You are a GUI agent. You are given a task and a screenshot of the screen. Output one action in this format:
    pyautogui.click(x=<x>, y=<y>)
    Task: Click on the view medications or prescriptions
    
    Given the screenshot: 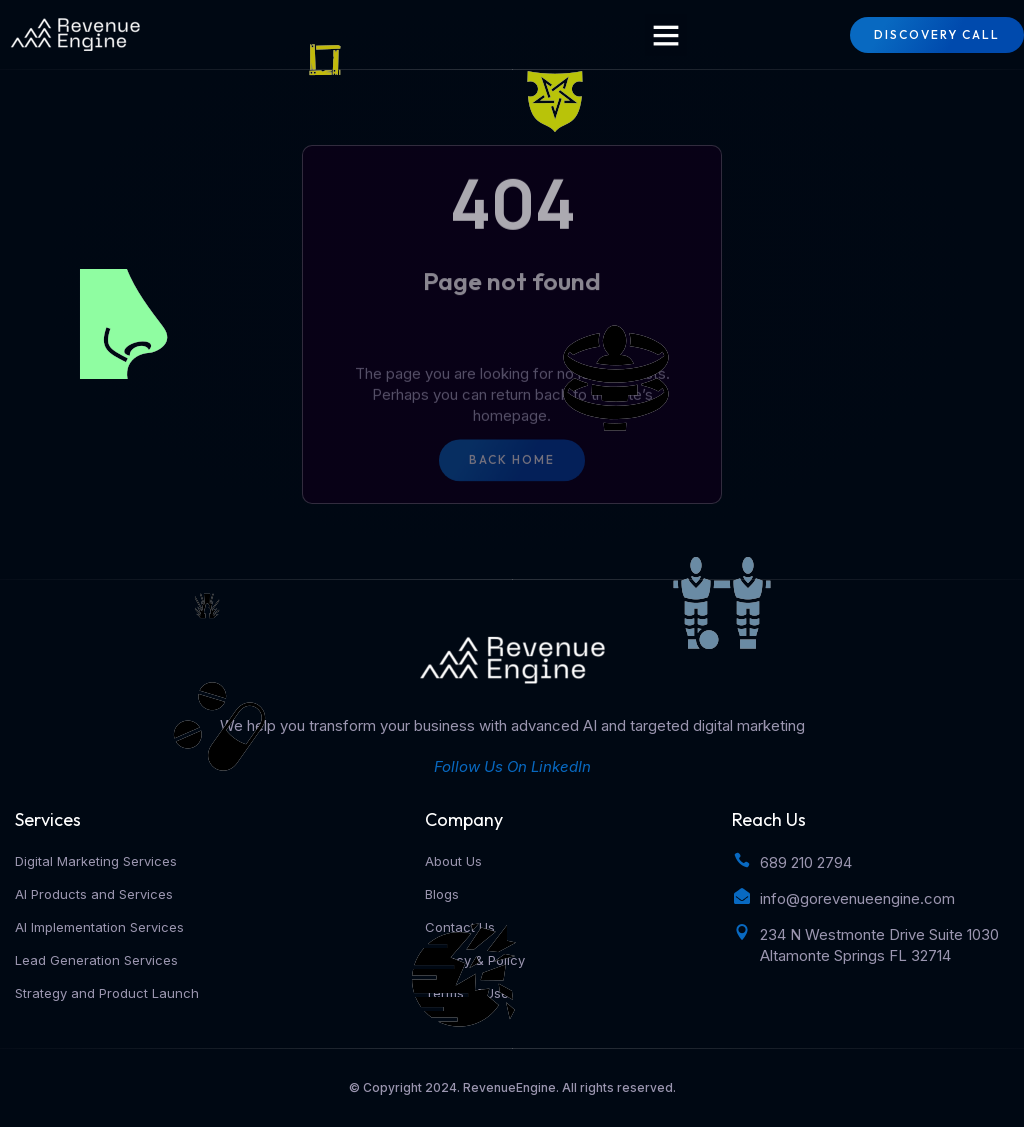 What is the action you would take?
    pyautogui.click(x=219, y=726)
    